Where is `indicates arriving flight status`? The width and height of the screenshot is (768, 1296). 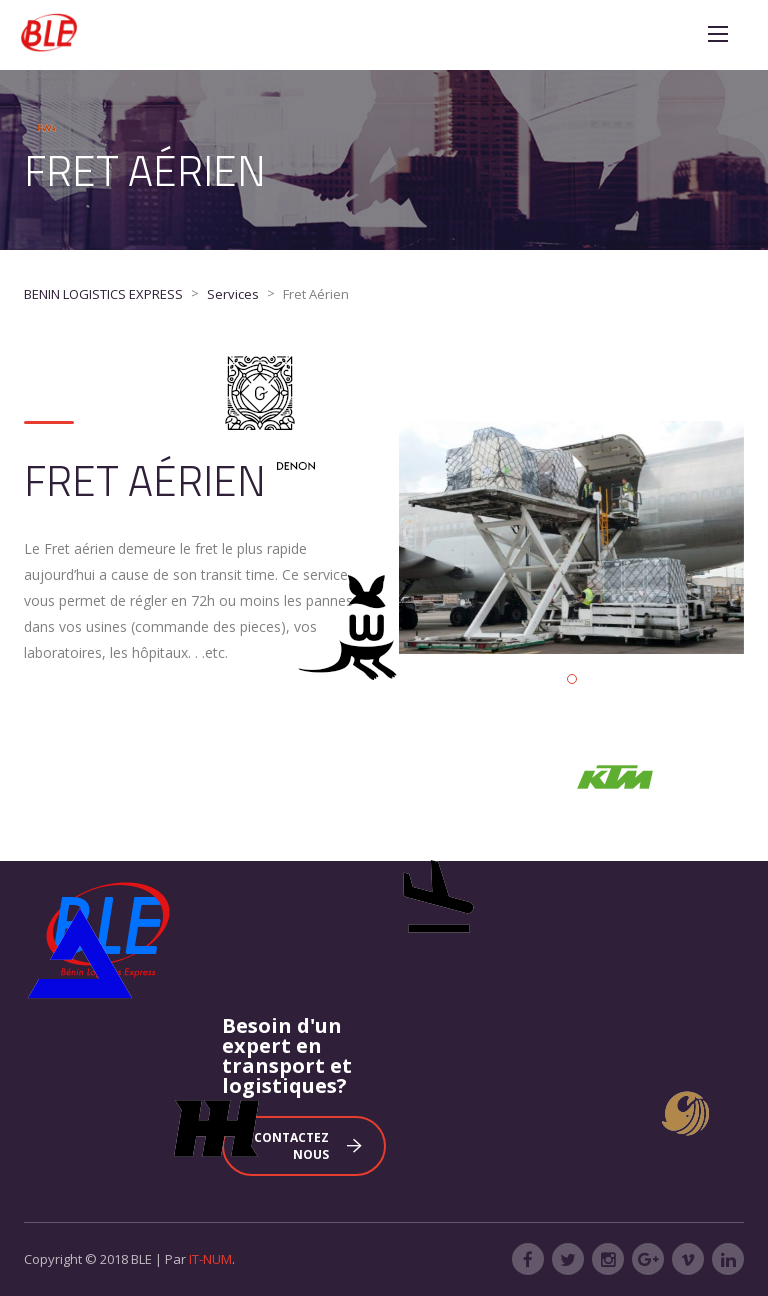
indicates arriving flight status is located at coordinates (439, 898).